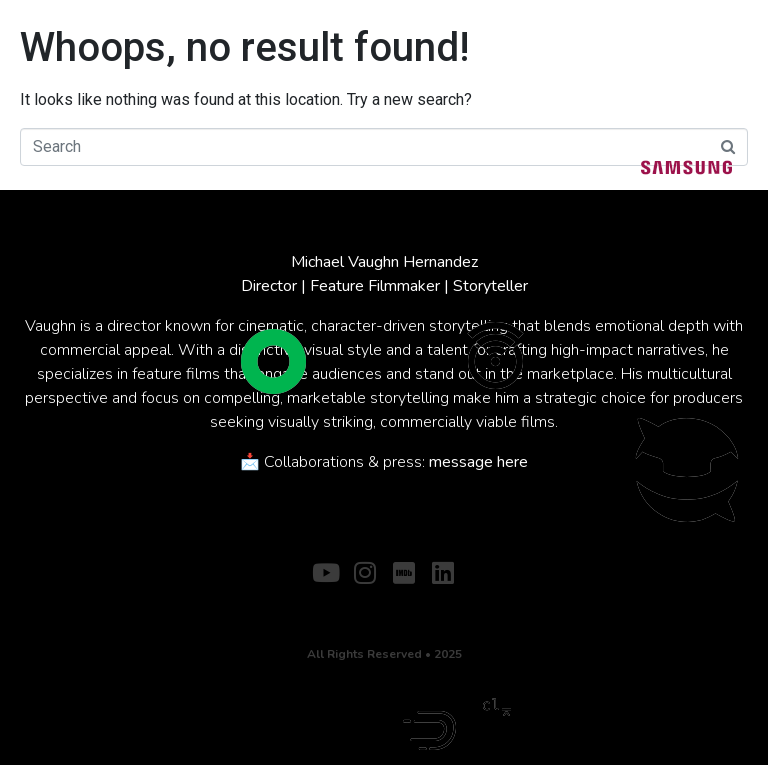 The image size is (768, 765). What do you see at coordinates (273, 361) in the screenshot?
I see `osano privacy platform logo` at bounding box center [273, 361].